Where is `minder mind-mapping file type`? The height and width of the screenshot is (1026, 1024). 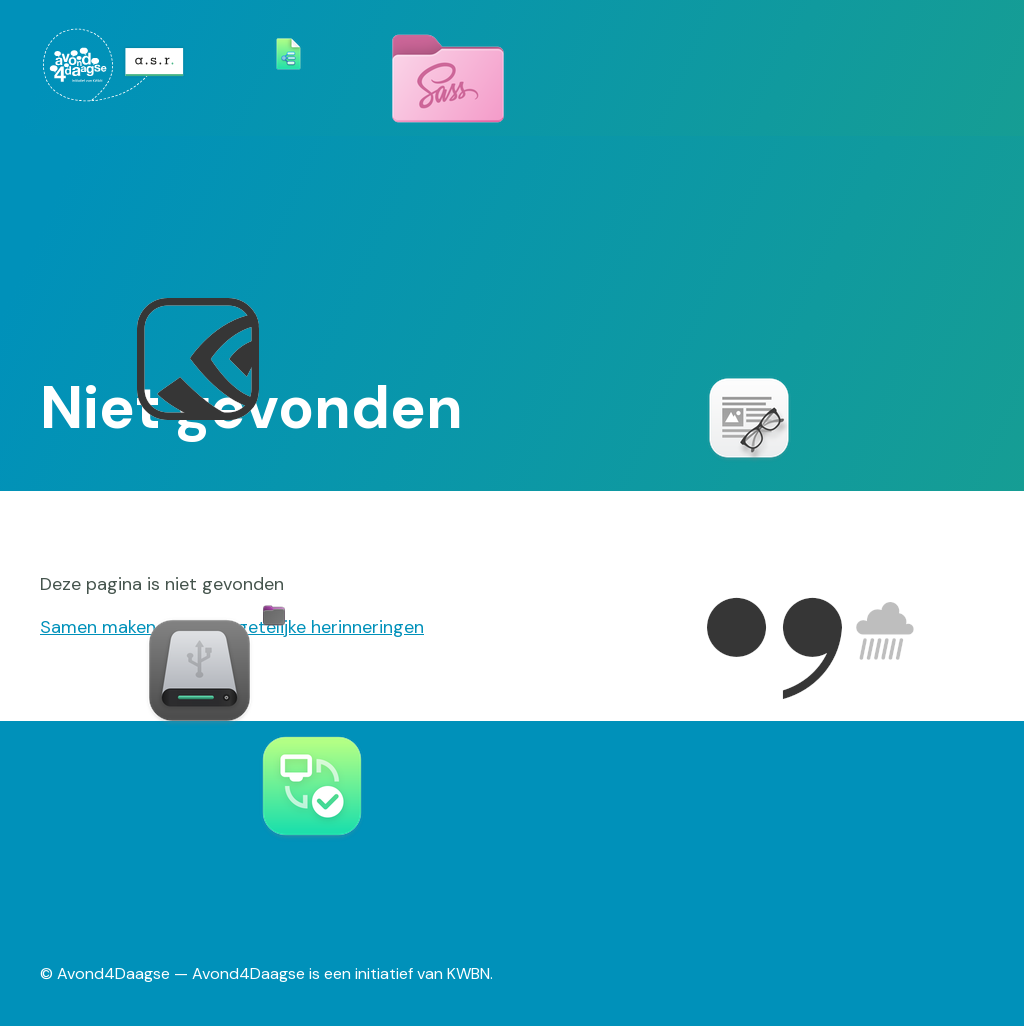 minder mind-mapping file type is located at coordinates (288, 54).